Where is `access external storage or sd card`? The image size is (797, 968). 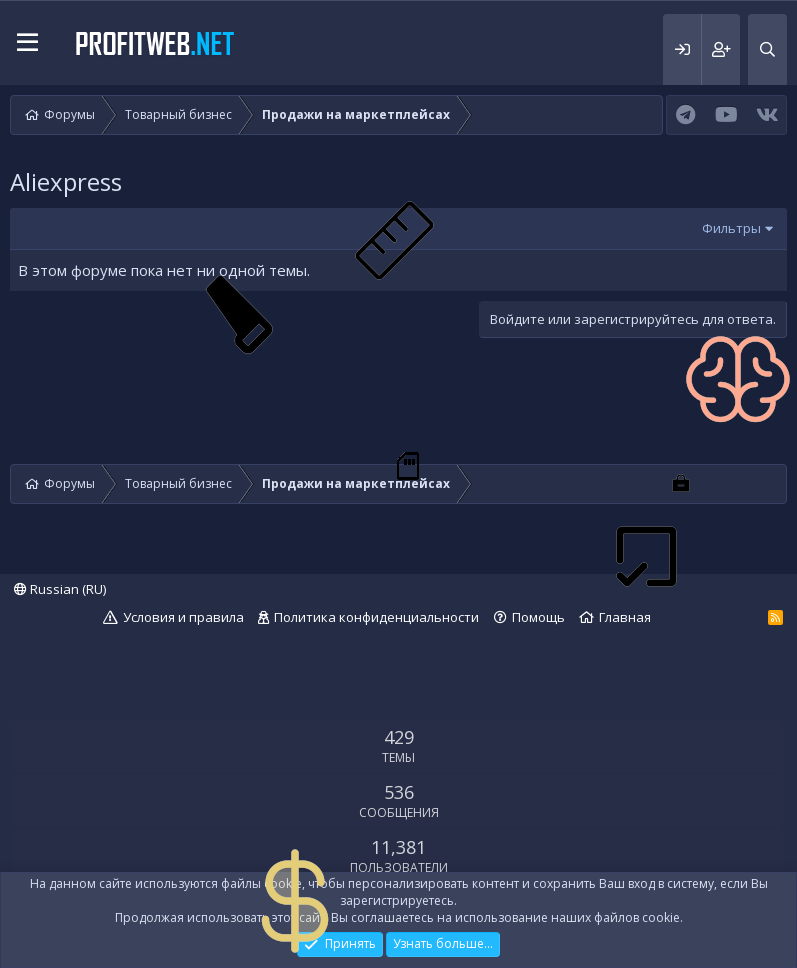
access external storage or sd card is located at coordinates (408, 466).